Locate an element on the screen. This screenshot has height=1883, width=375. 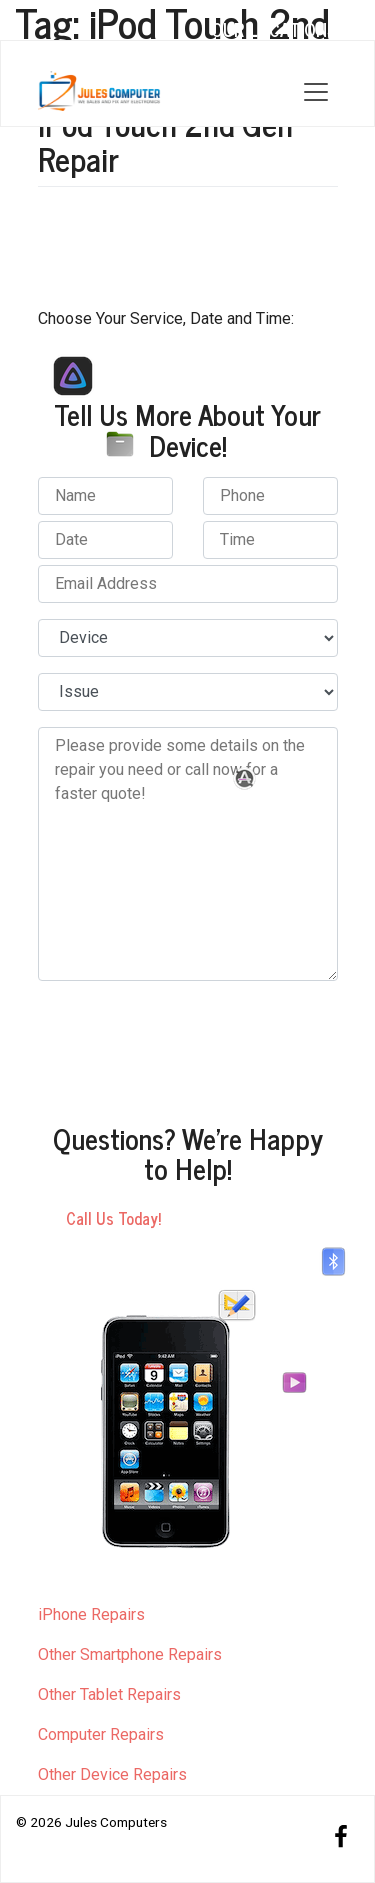
open jellyfin media server app is located at coordinates (73, 376).